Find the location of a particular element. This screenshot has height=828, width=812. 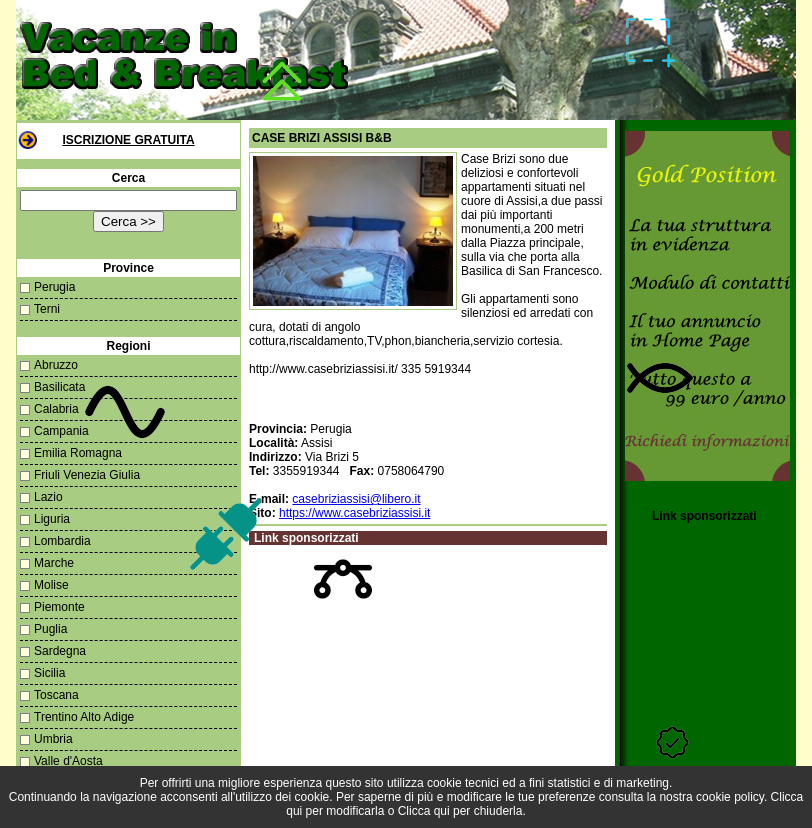

collapse or minimize content is located at coordinates (282, 83).